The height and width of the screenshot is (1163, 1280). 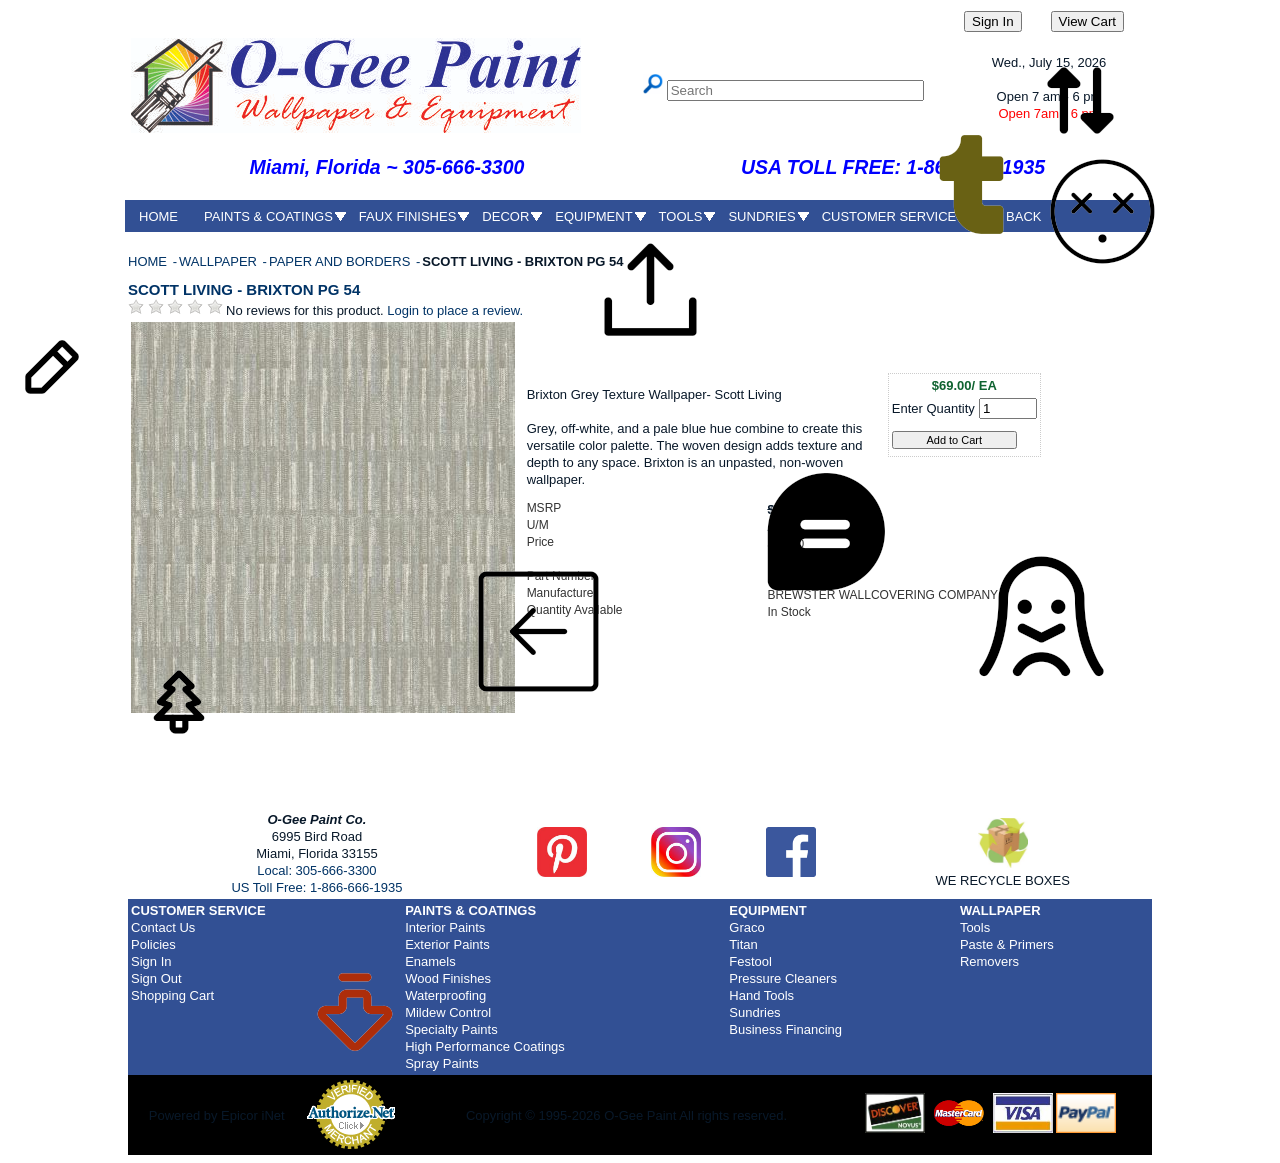 What do you see at coordinates (1102, 211) in the screenshot?
I see `indicates an error or failed action` at bounding box center [1102, 211].